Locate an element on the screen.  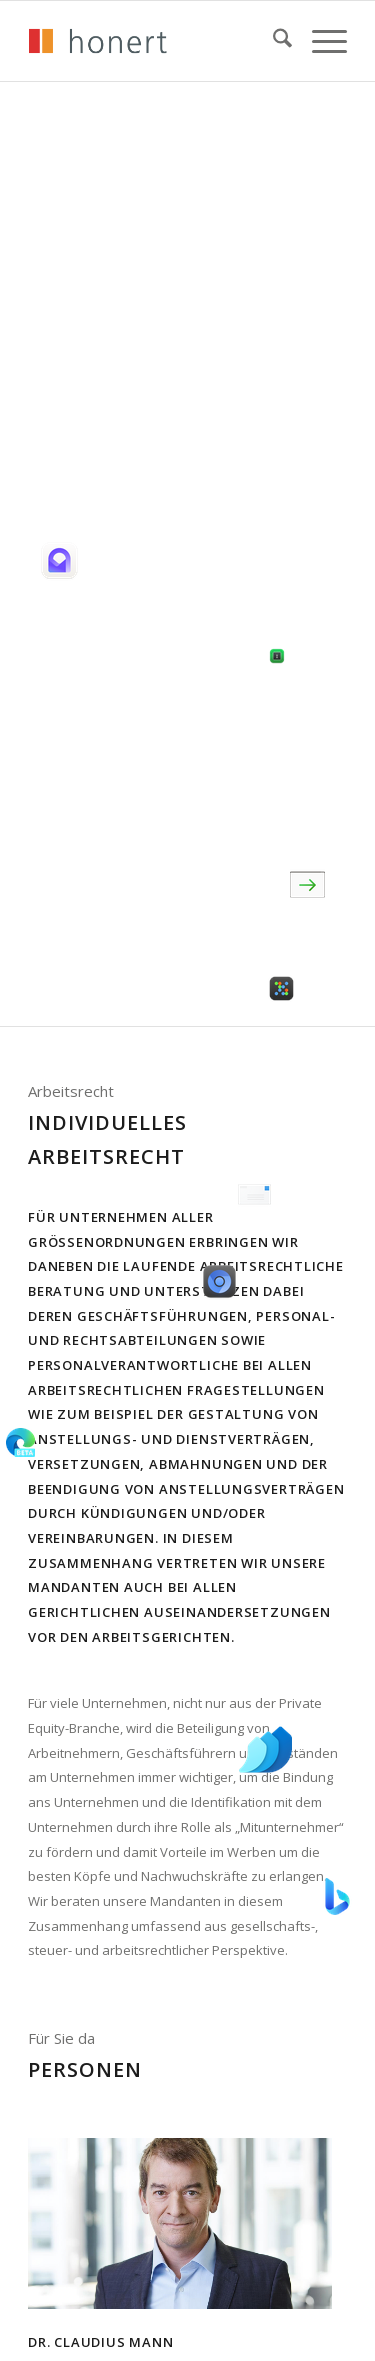
launch thorium browser is located at coordinates (219, 1281).